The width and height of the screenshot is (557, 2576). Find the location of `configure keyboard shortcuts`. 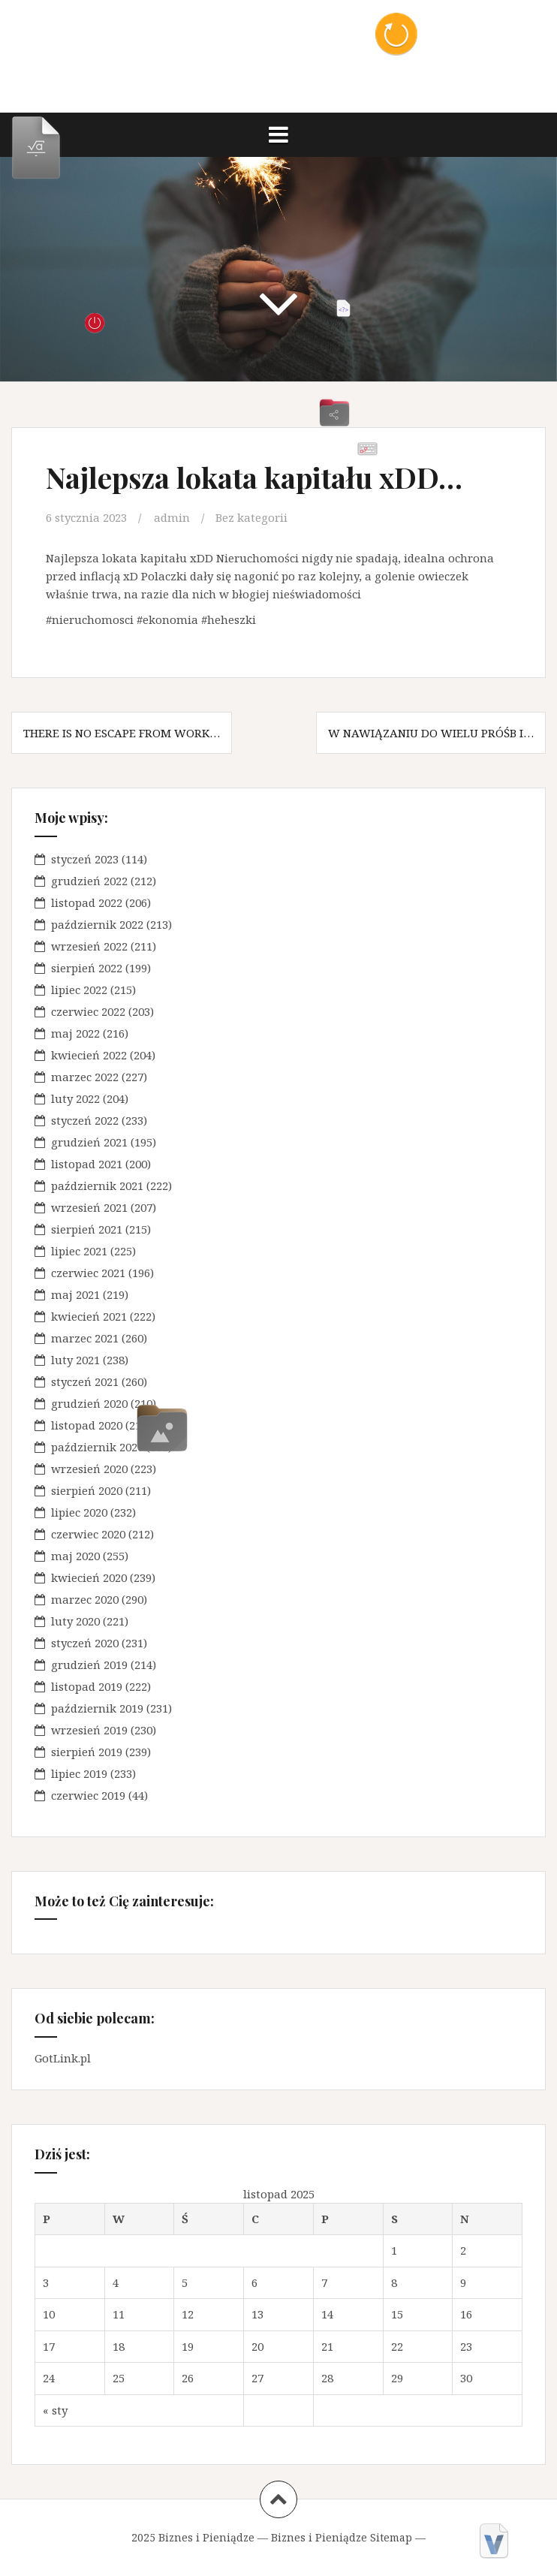

configure keyboard shortcuts is located at coordinates (367, 448).